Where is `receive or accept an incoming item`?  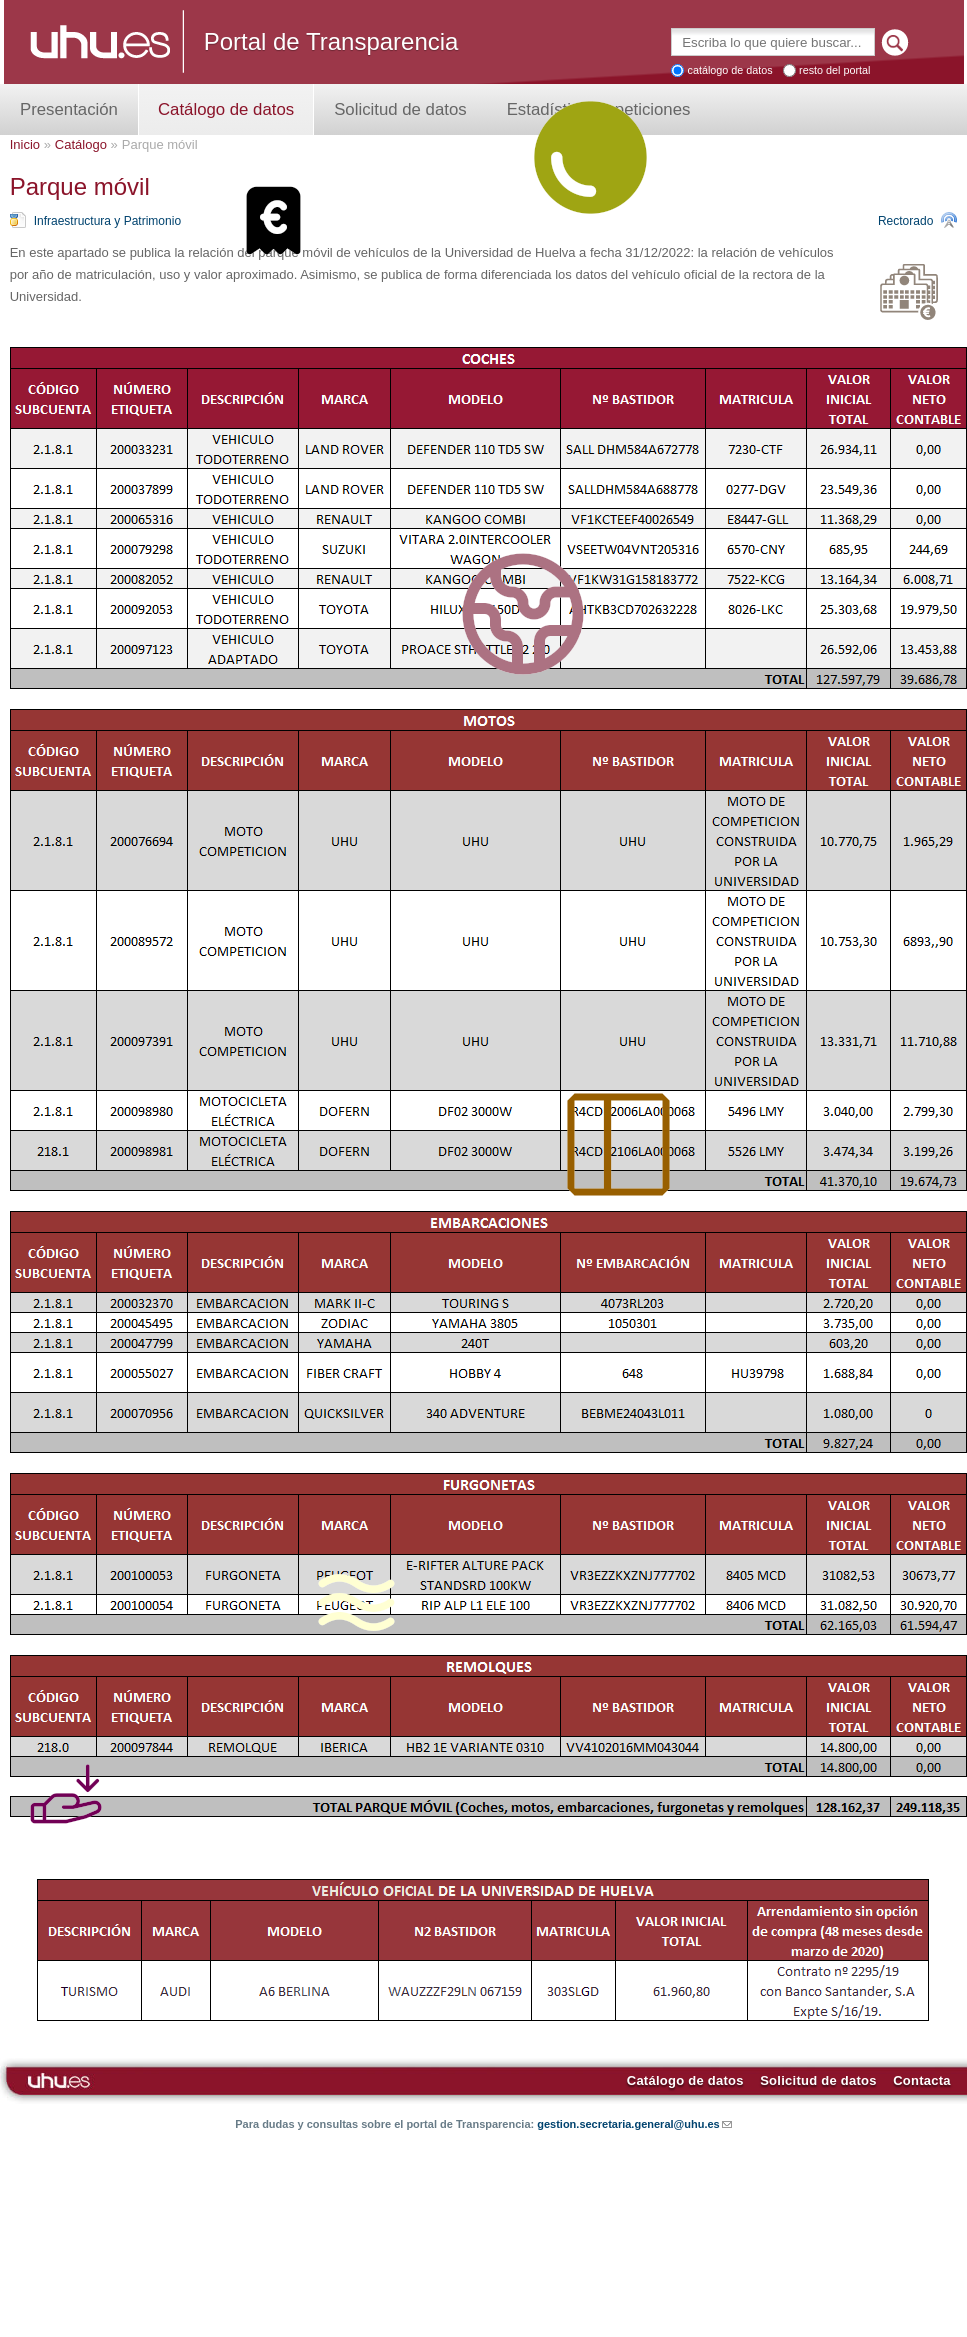
receive or accept an incoming item is located at coordinates (68, 1797).